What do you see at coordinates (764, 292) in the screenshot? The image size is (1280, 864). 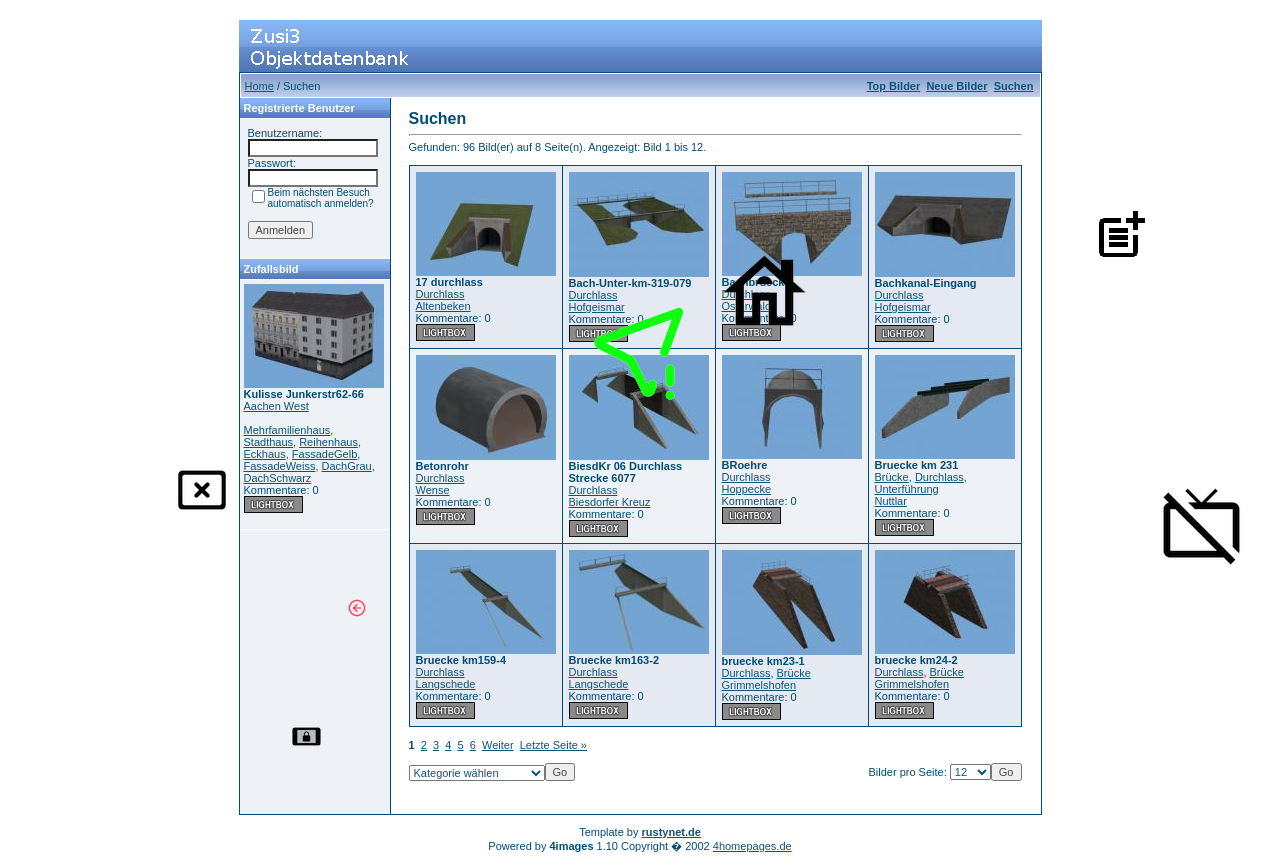 I see `go to home screen` at bounding box center [764, 292].